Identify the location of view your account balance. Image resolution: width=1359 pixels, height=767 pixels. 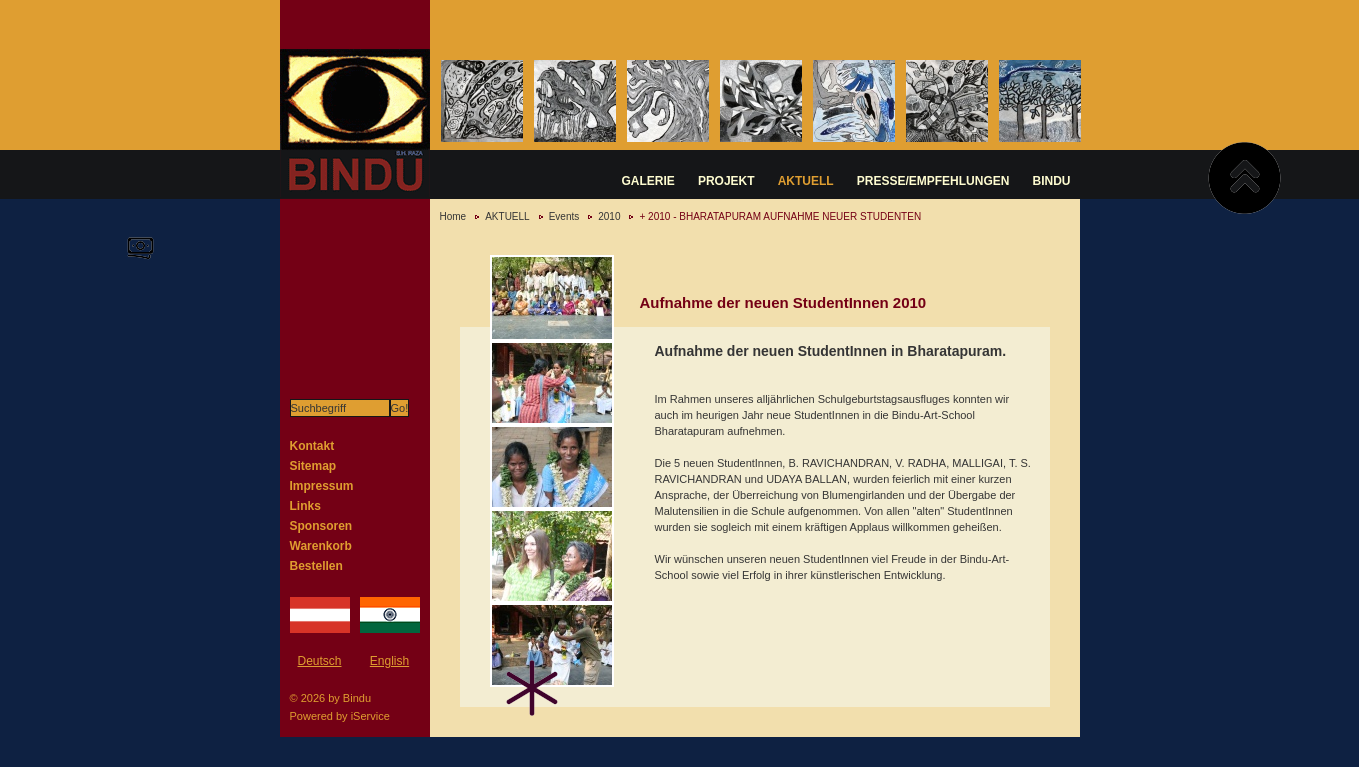
(140, 247).